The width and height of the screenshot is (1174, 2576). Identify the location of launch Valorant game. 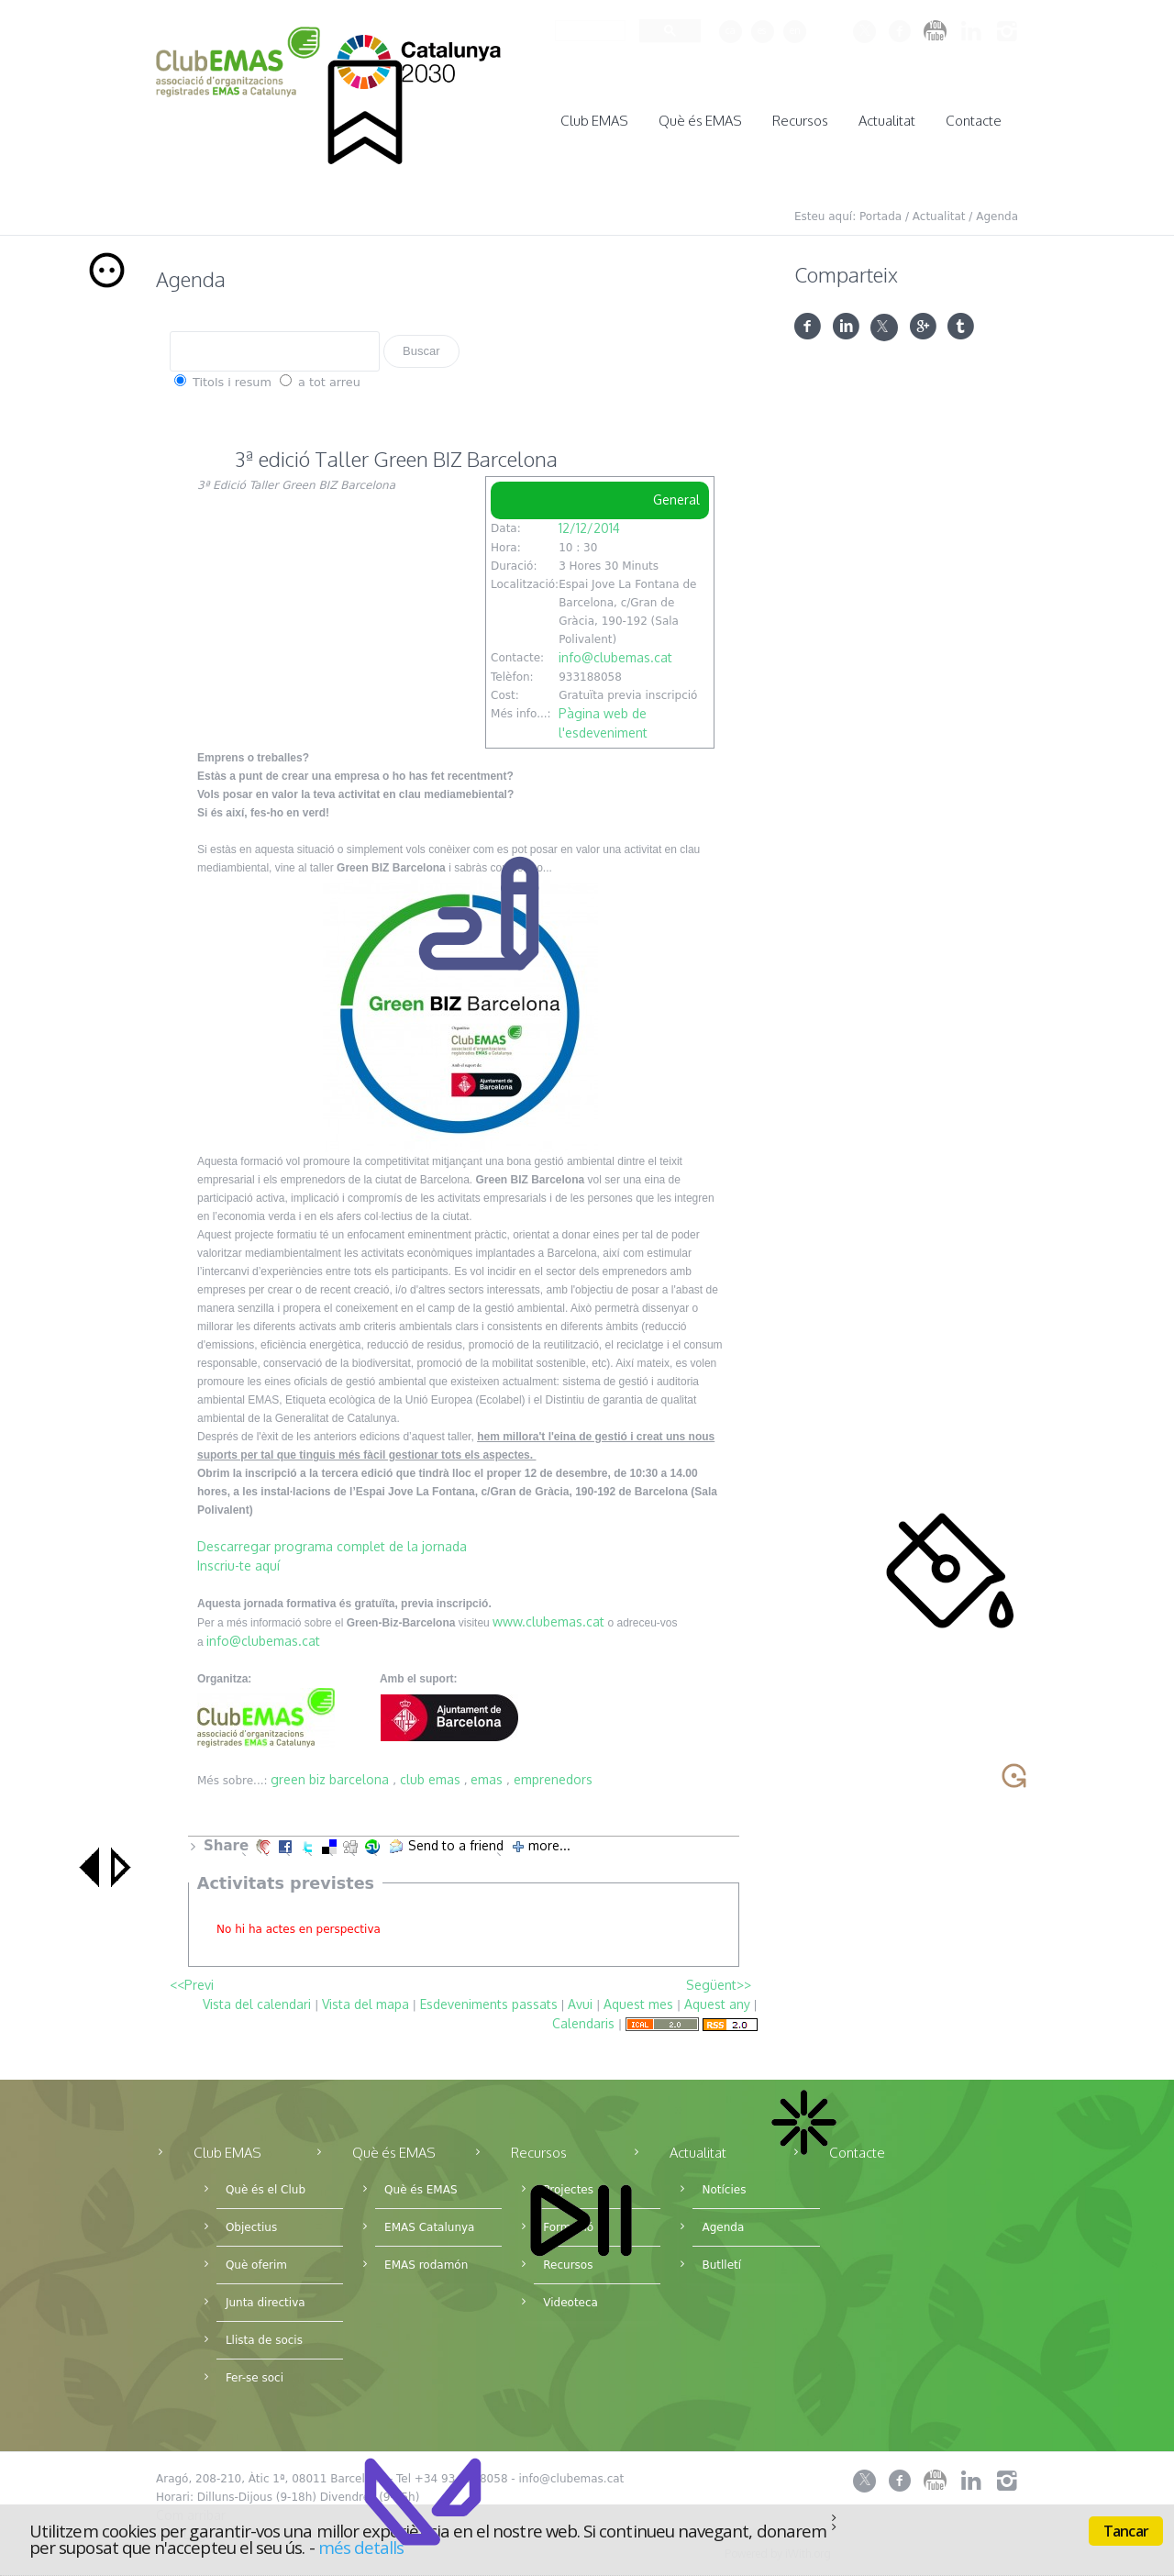
(423, 2499).